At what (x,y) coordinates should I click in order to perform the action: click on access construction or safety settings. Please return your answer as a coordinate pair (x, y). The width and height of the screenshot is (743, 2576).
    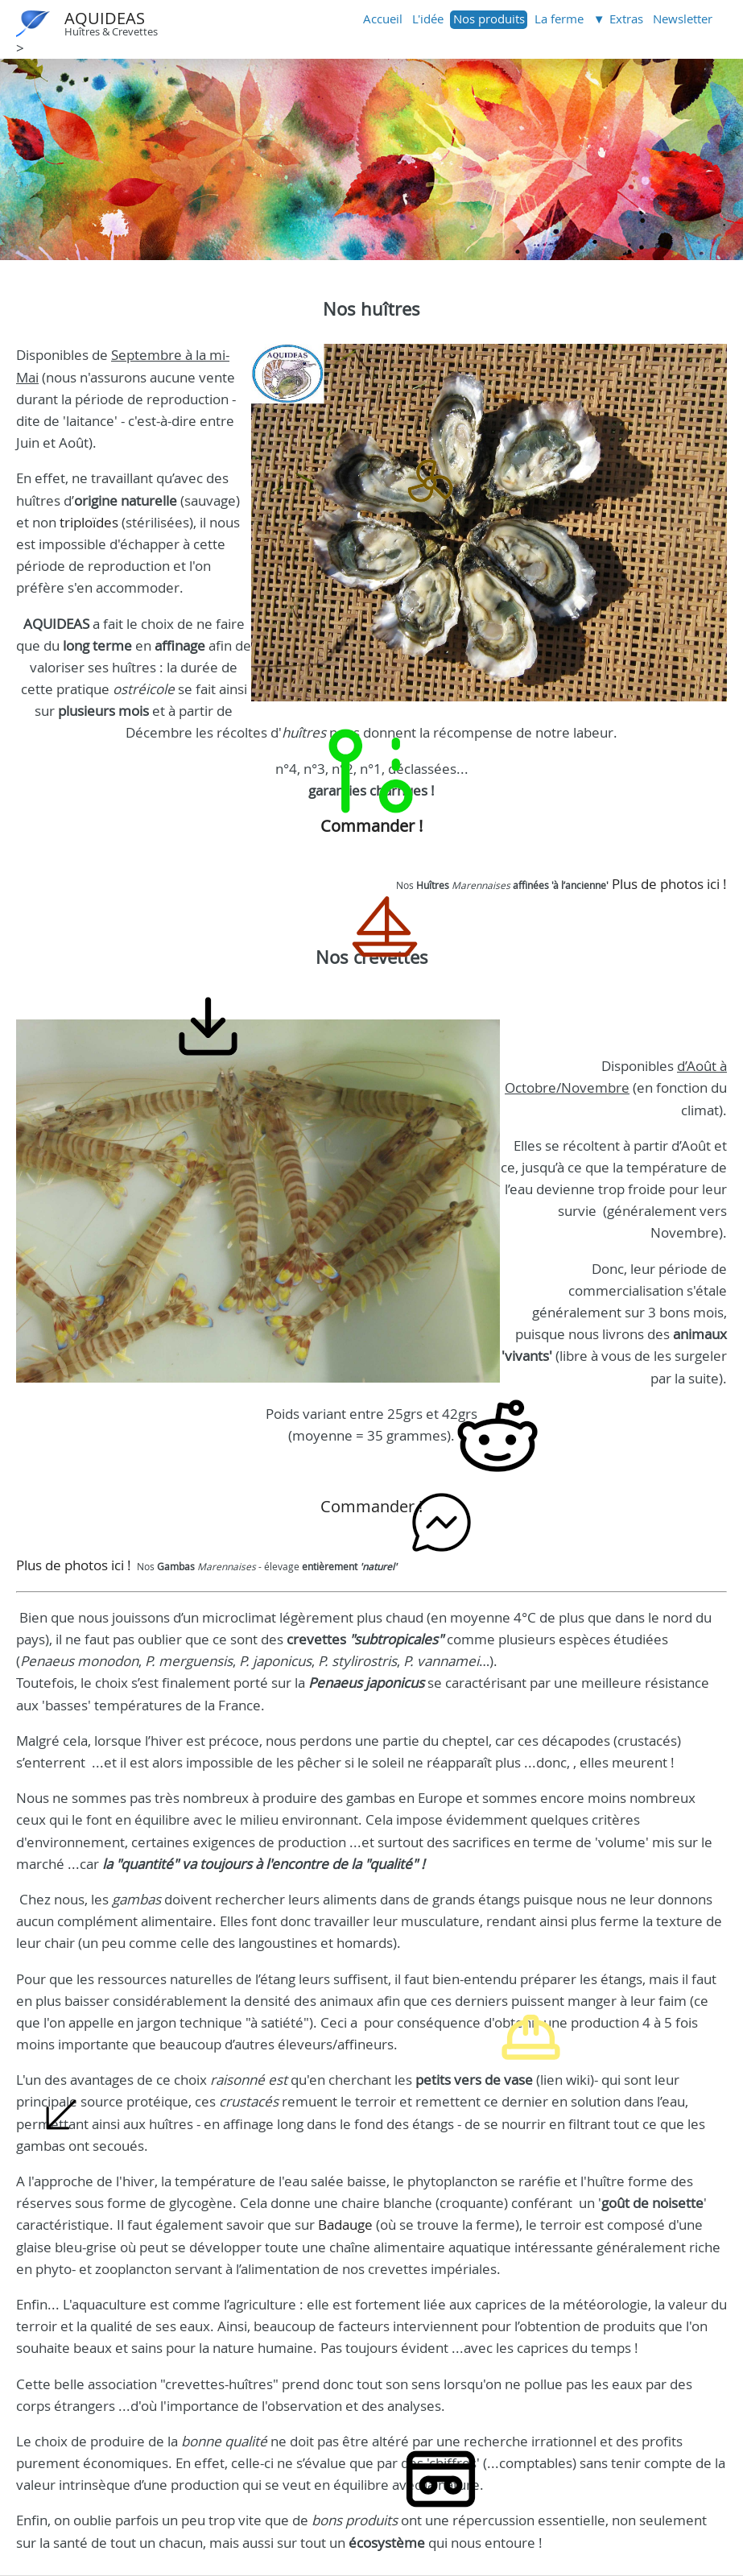
    Looking at the image, I should click on (530, 2038).